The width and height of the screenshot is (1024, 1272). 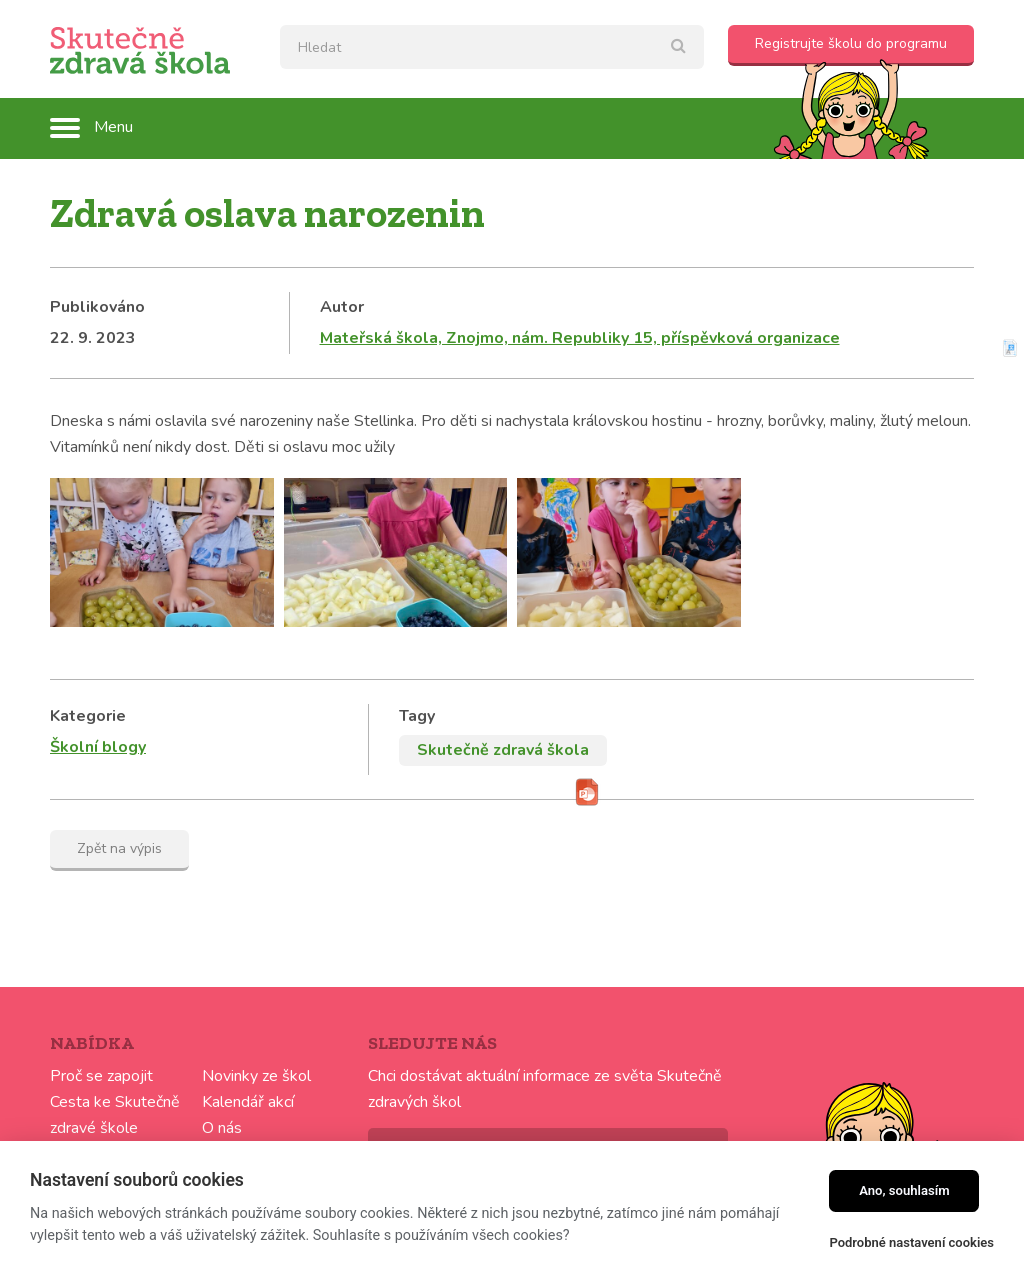 What do you see at coordinates (1010, 348) in the screenshot?
I see `a gettext translation template file (.pot)` at bounding box center [1010, 348].